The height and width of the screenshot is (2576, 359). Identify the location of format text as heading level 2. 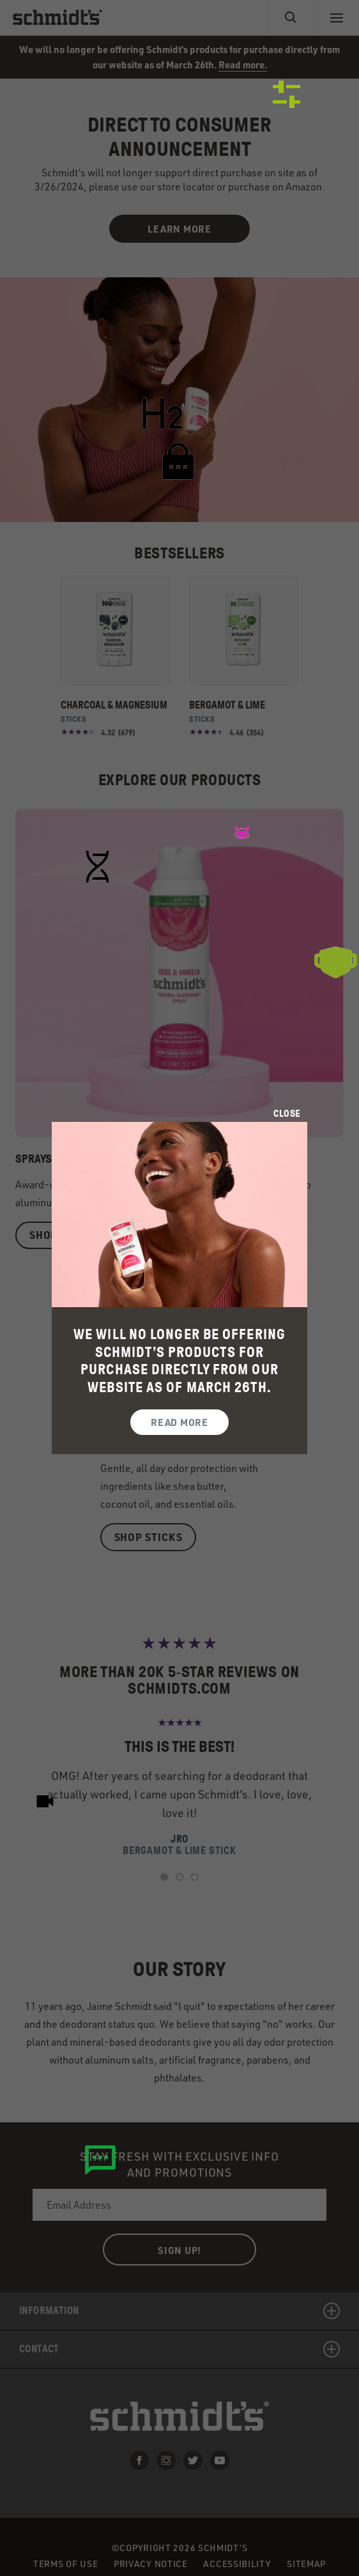
(162, 413).